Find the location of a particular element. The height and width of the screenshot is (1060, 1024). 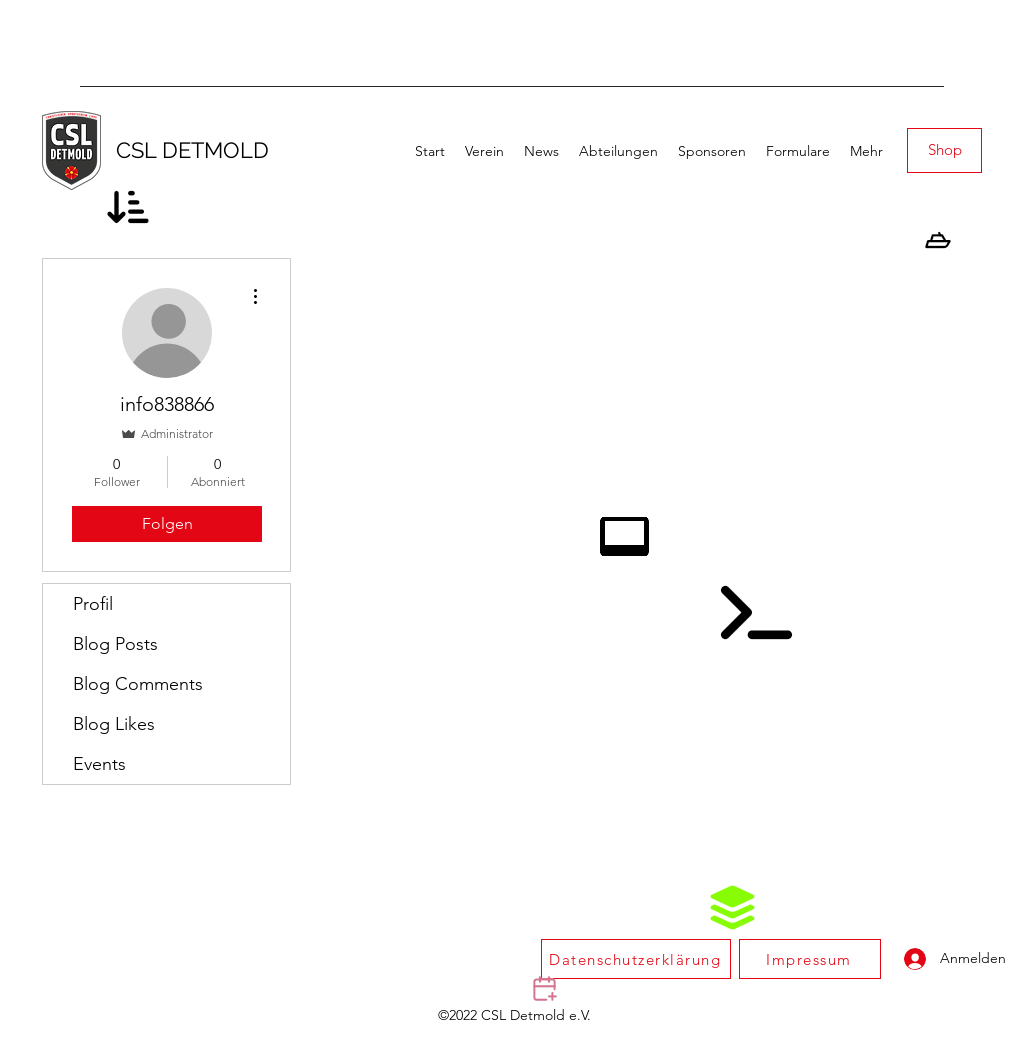

video player with caption or subtitle area is located at coordinates (624, 536).